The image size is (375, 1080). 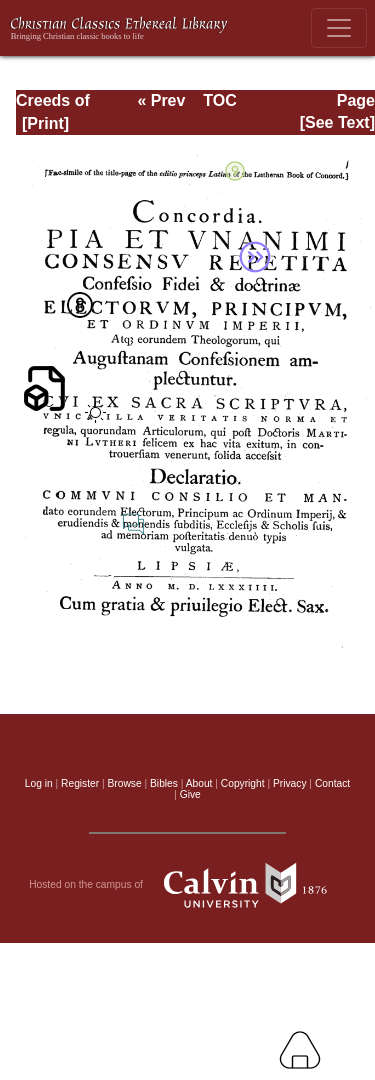 I want to click on open your conversations, so click(x=133, y=523).